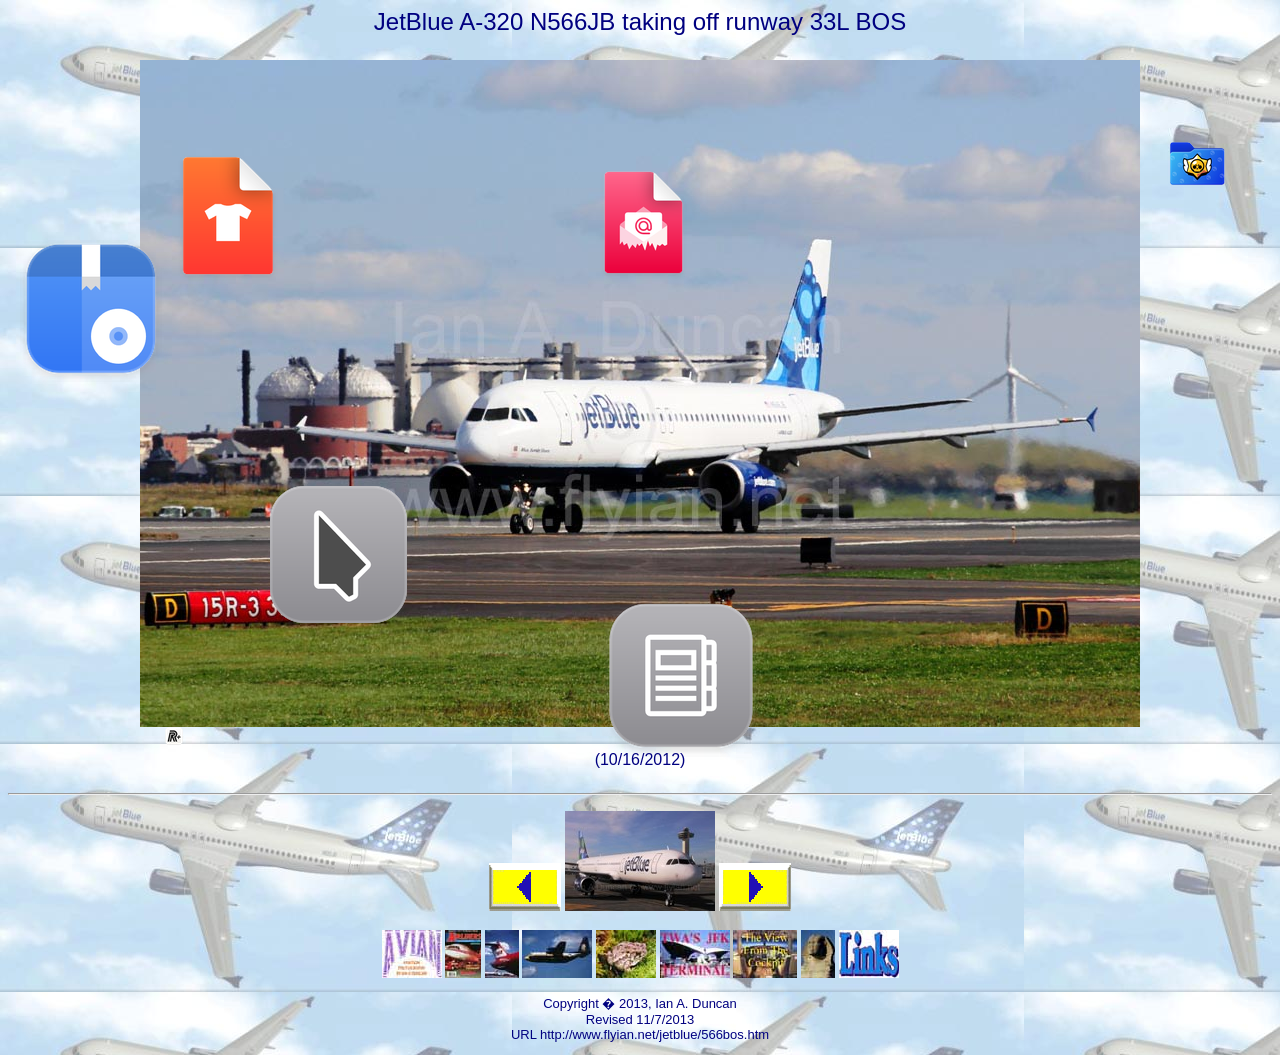 Image resolution: width=1280 pixels, height=1055 pixels. Describe the element at coordinates (681, 678) in the screenshot. I see `view release notes and software updates` at that location.